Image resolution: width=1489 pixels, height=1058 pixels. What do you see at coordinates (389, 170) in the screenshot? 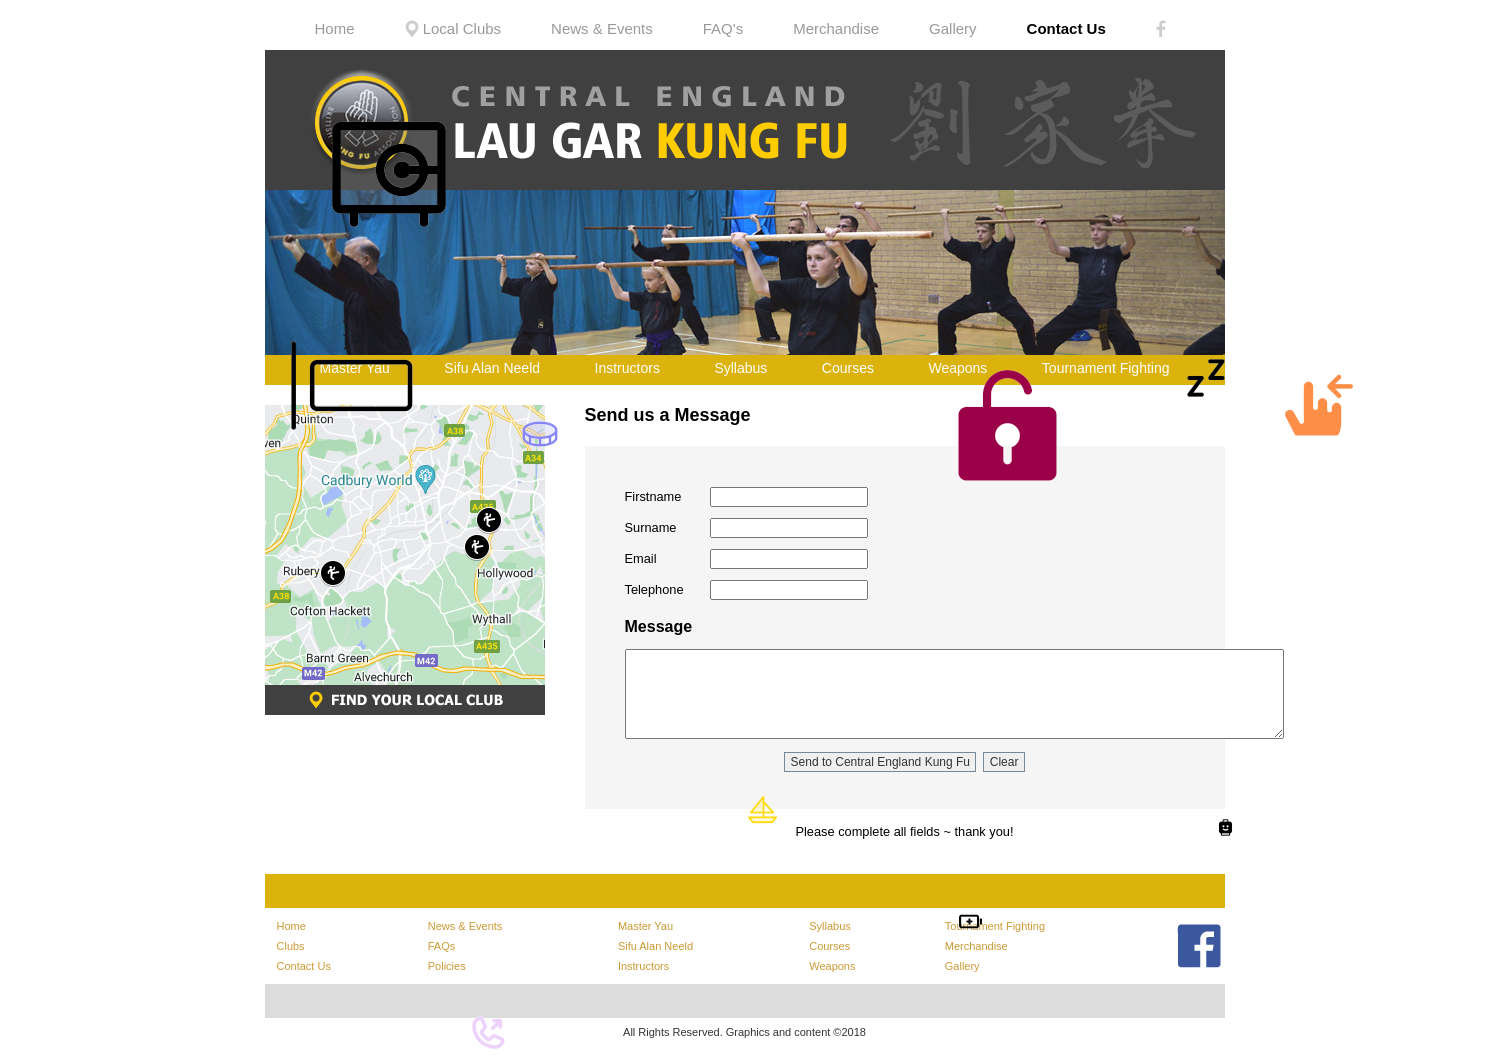
I see `access secure storage or vault` at bounding box center [389, 170].